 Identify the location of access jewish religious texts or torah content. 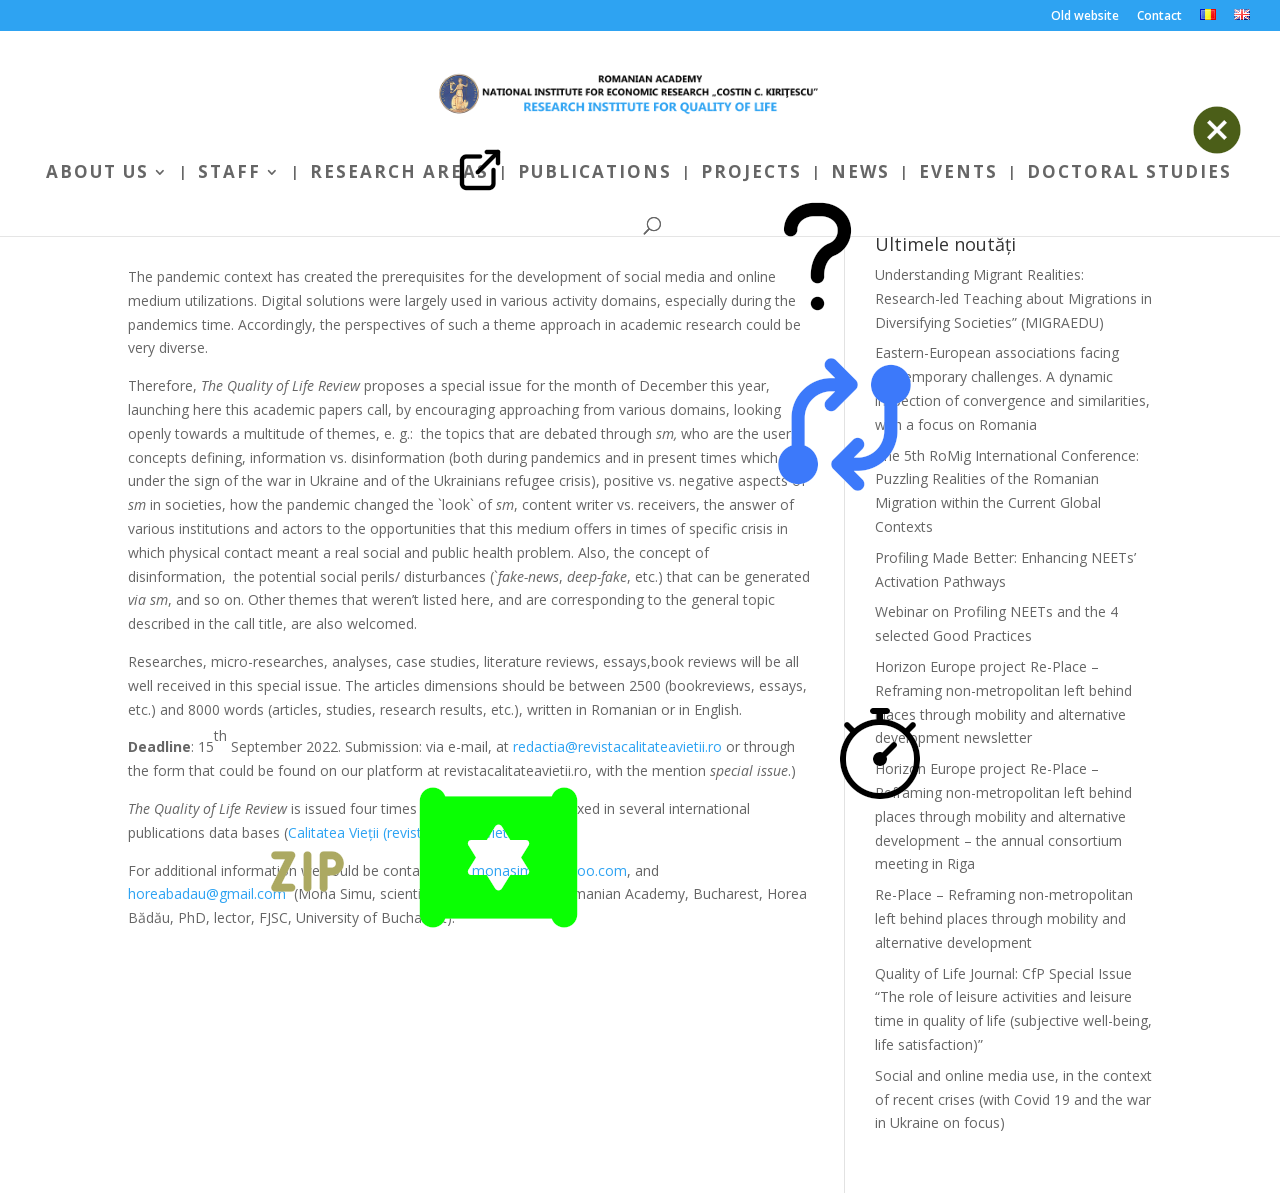
(498, 857).